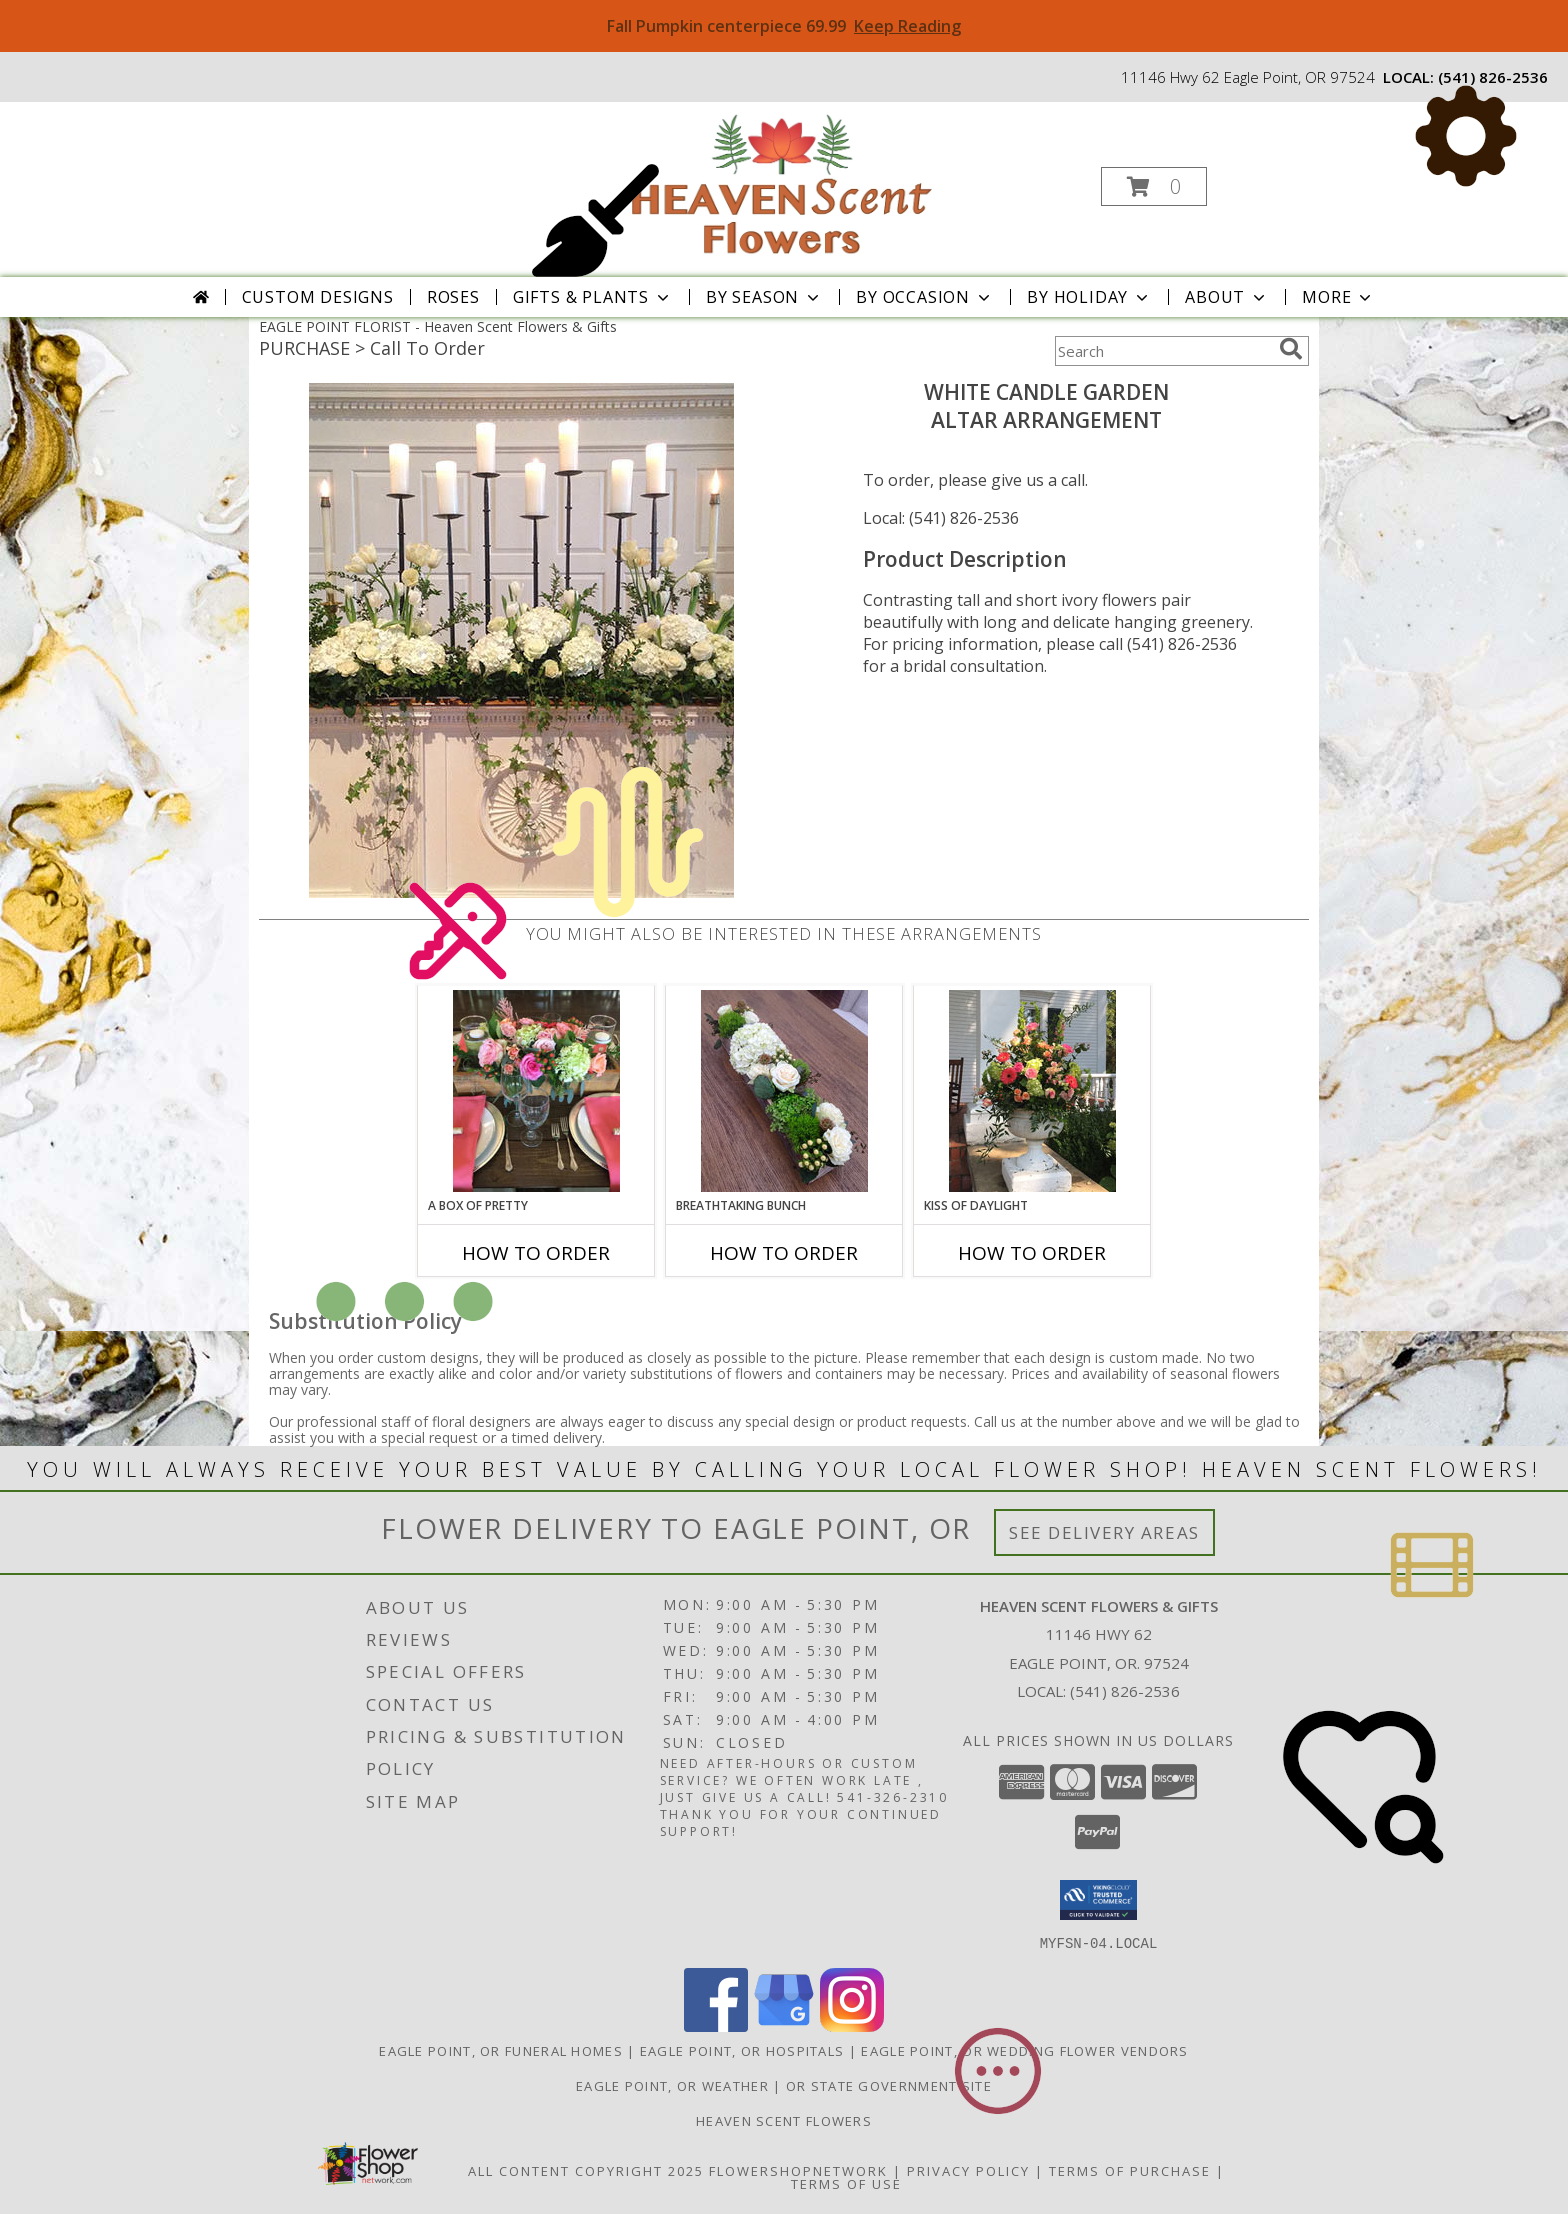  Describe the element at coordinates (1466, 136) in the screenshot. I see `access settings or preferences` at that location.